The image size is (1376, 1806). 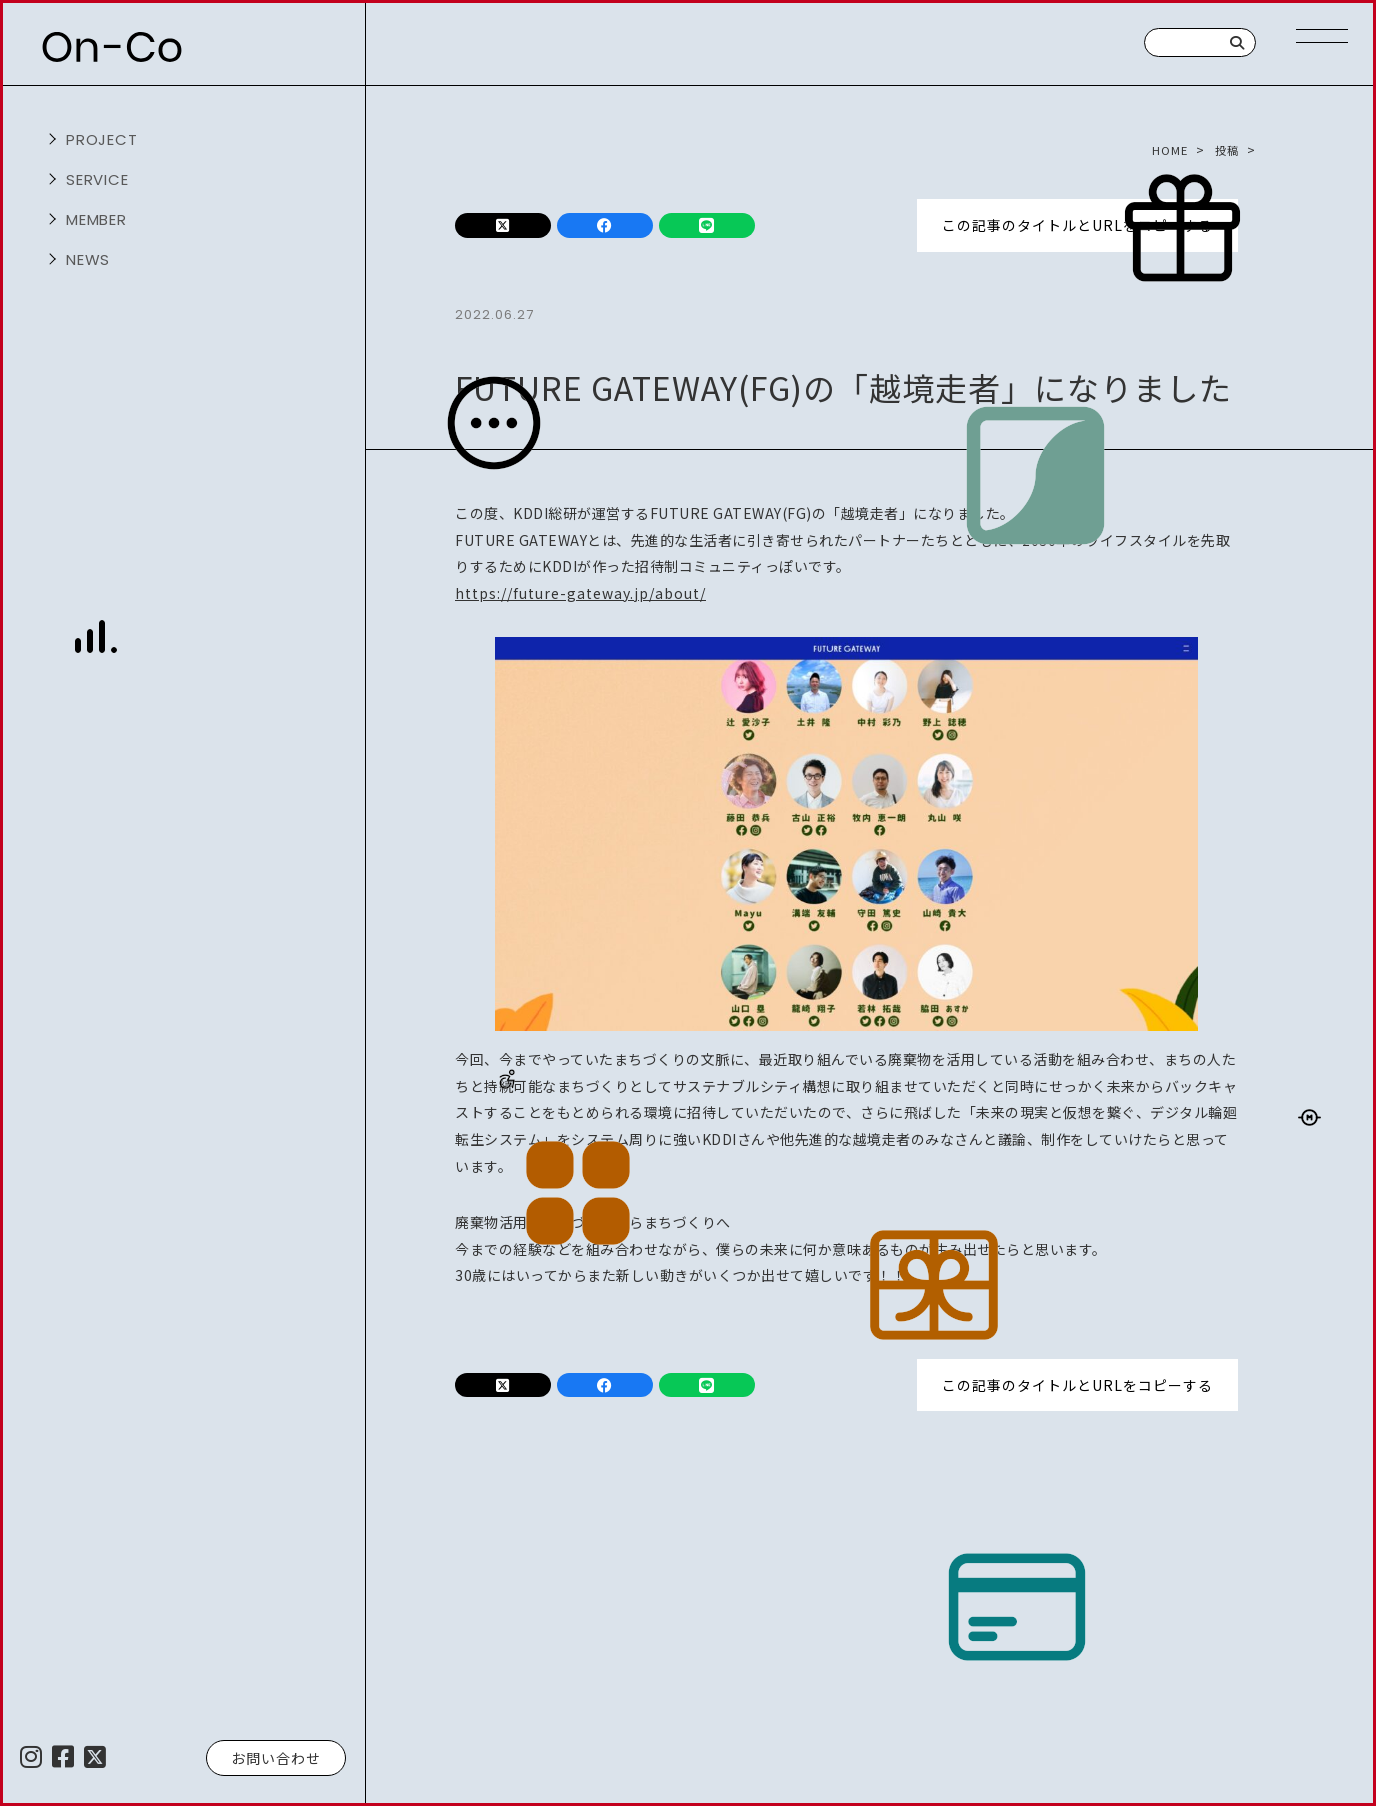 I want to click on adjust display contrast settings, so click(x=1035, y=475).